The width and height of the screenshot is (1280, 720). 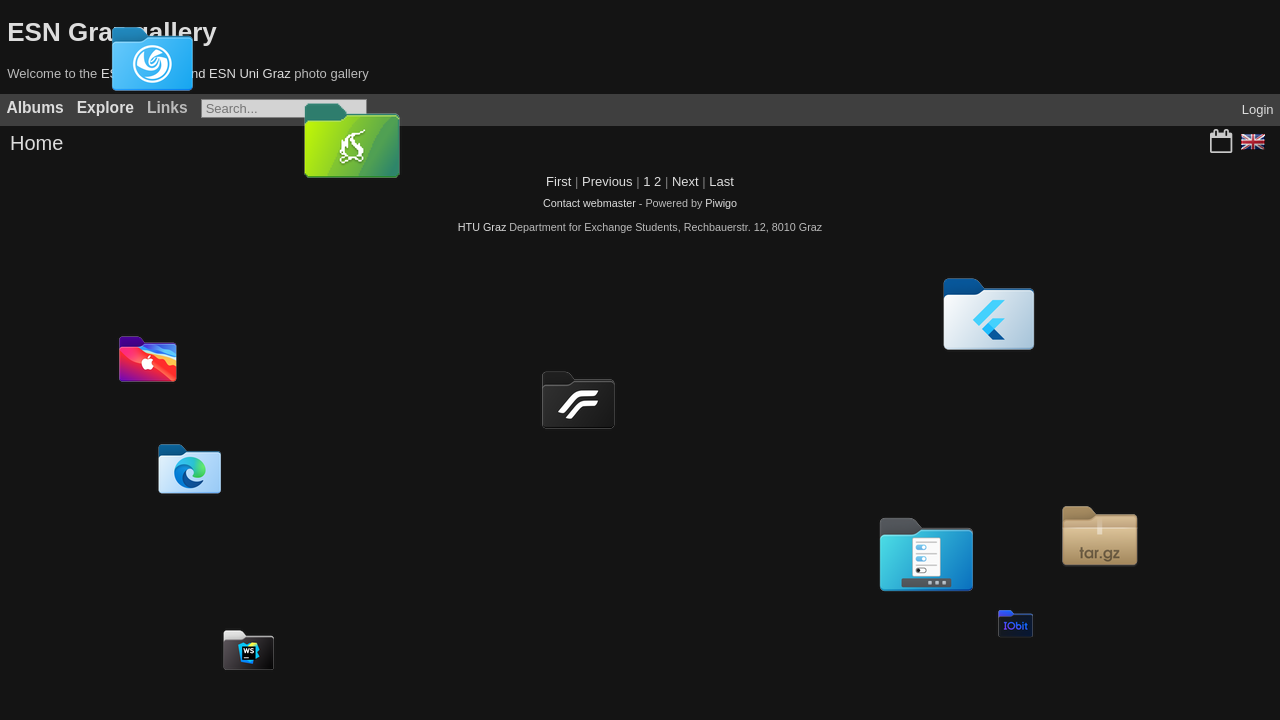 I want to click on open settings or preferences folder, so click(x=926, y=557).